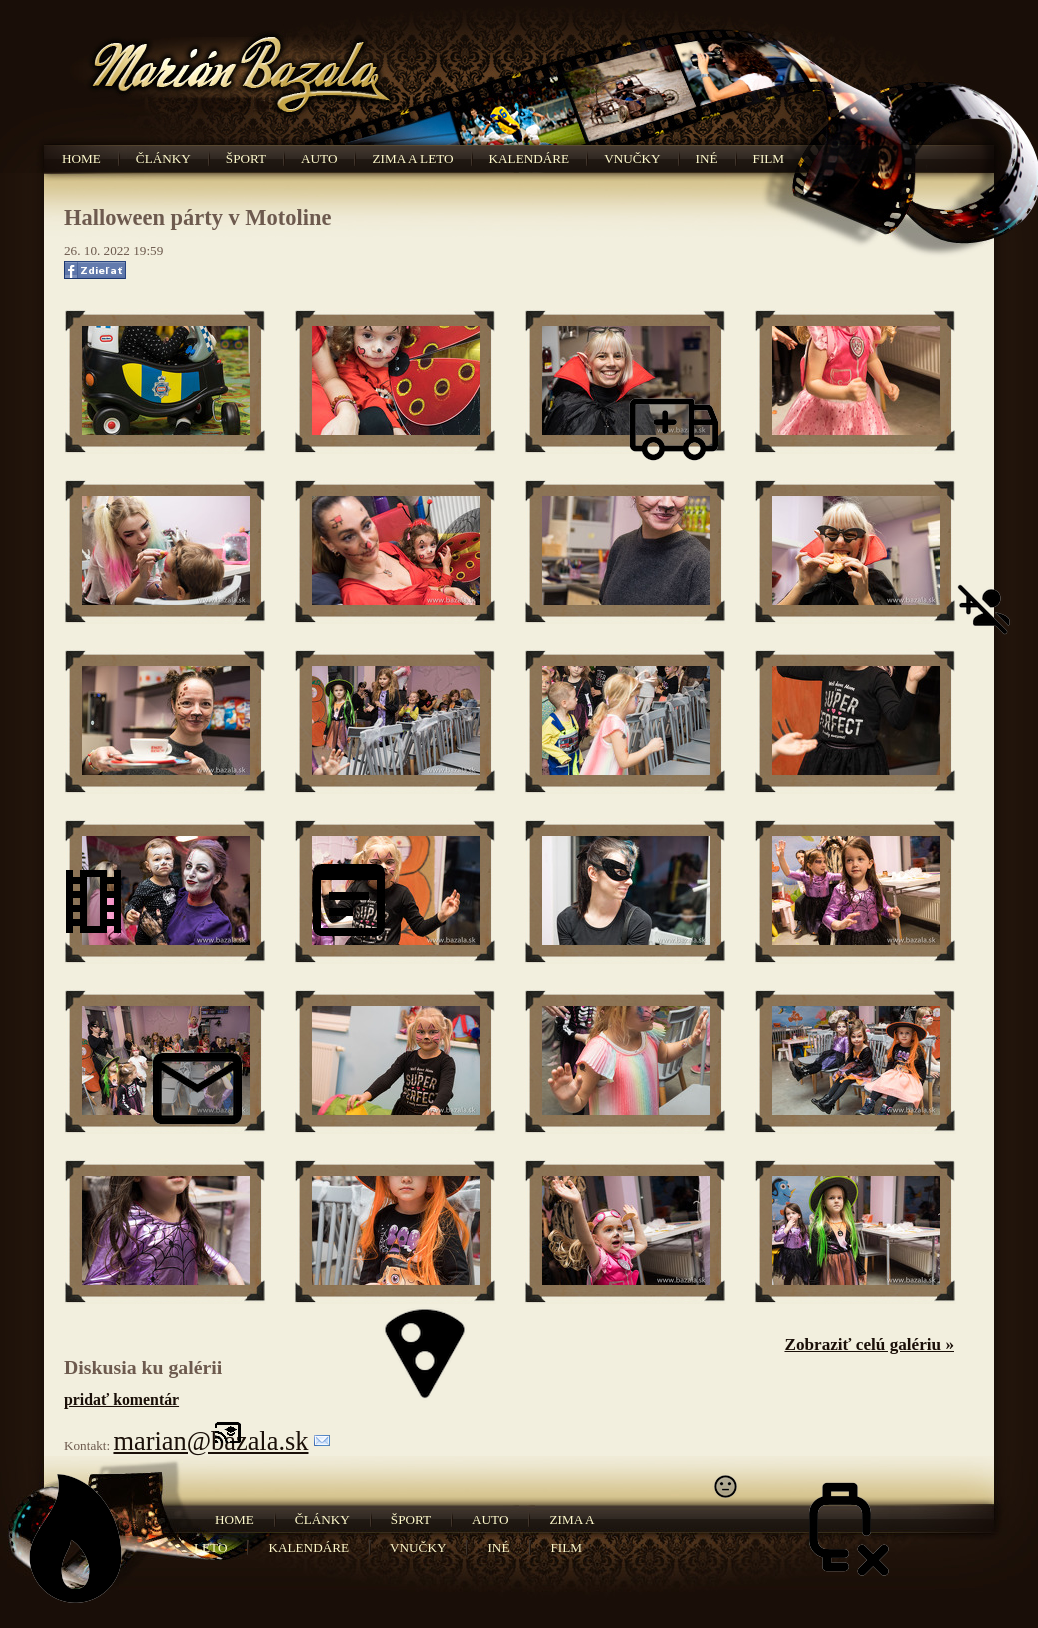 Image resolution: width=1038 pixels, height=1628 pixels. Describe the element at coordinates (725, 1486) in the screenshot. I see `indicates neutral feedback or rating` at that location.